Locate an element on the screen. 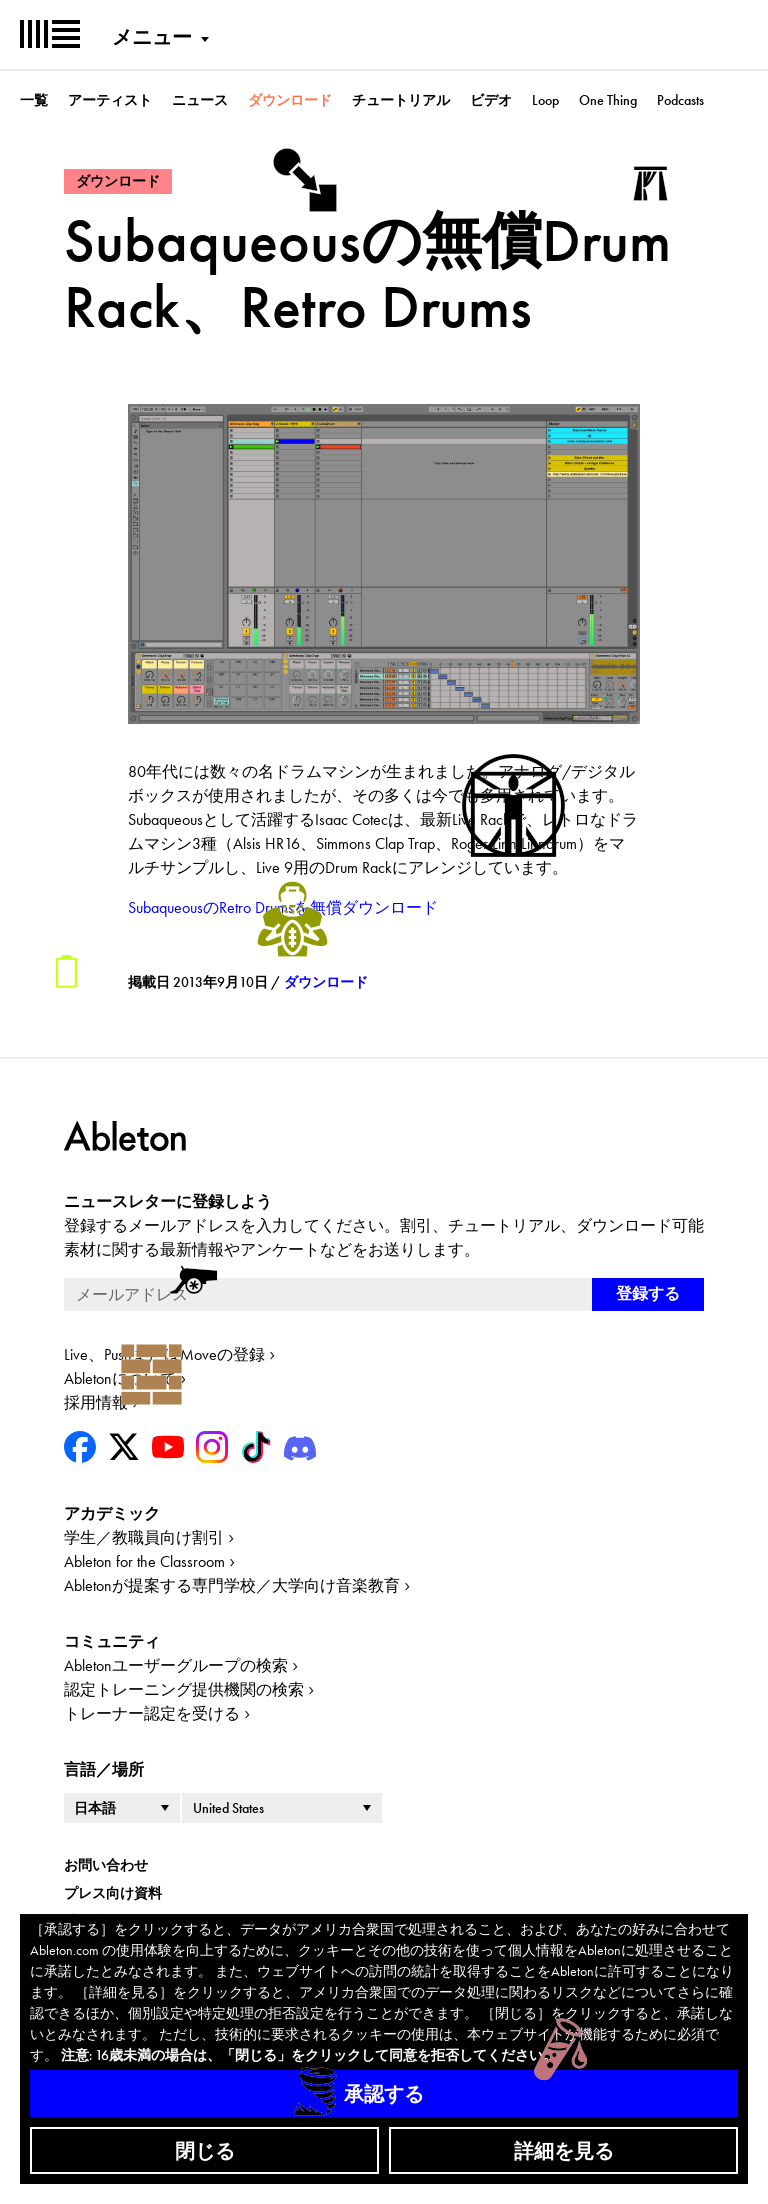  indicates severe weather alert or tornado warning is located at coordinates (319, 2091).